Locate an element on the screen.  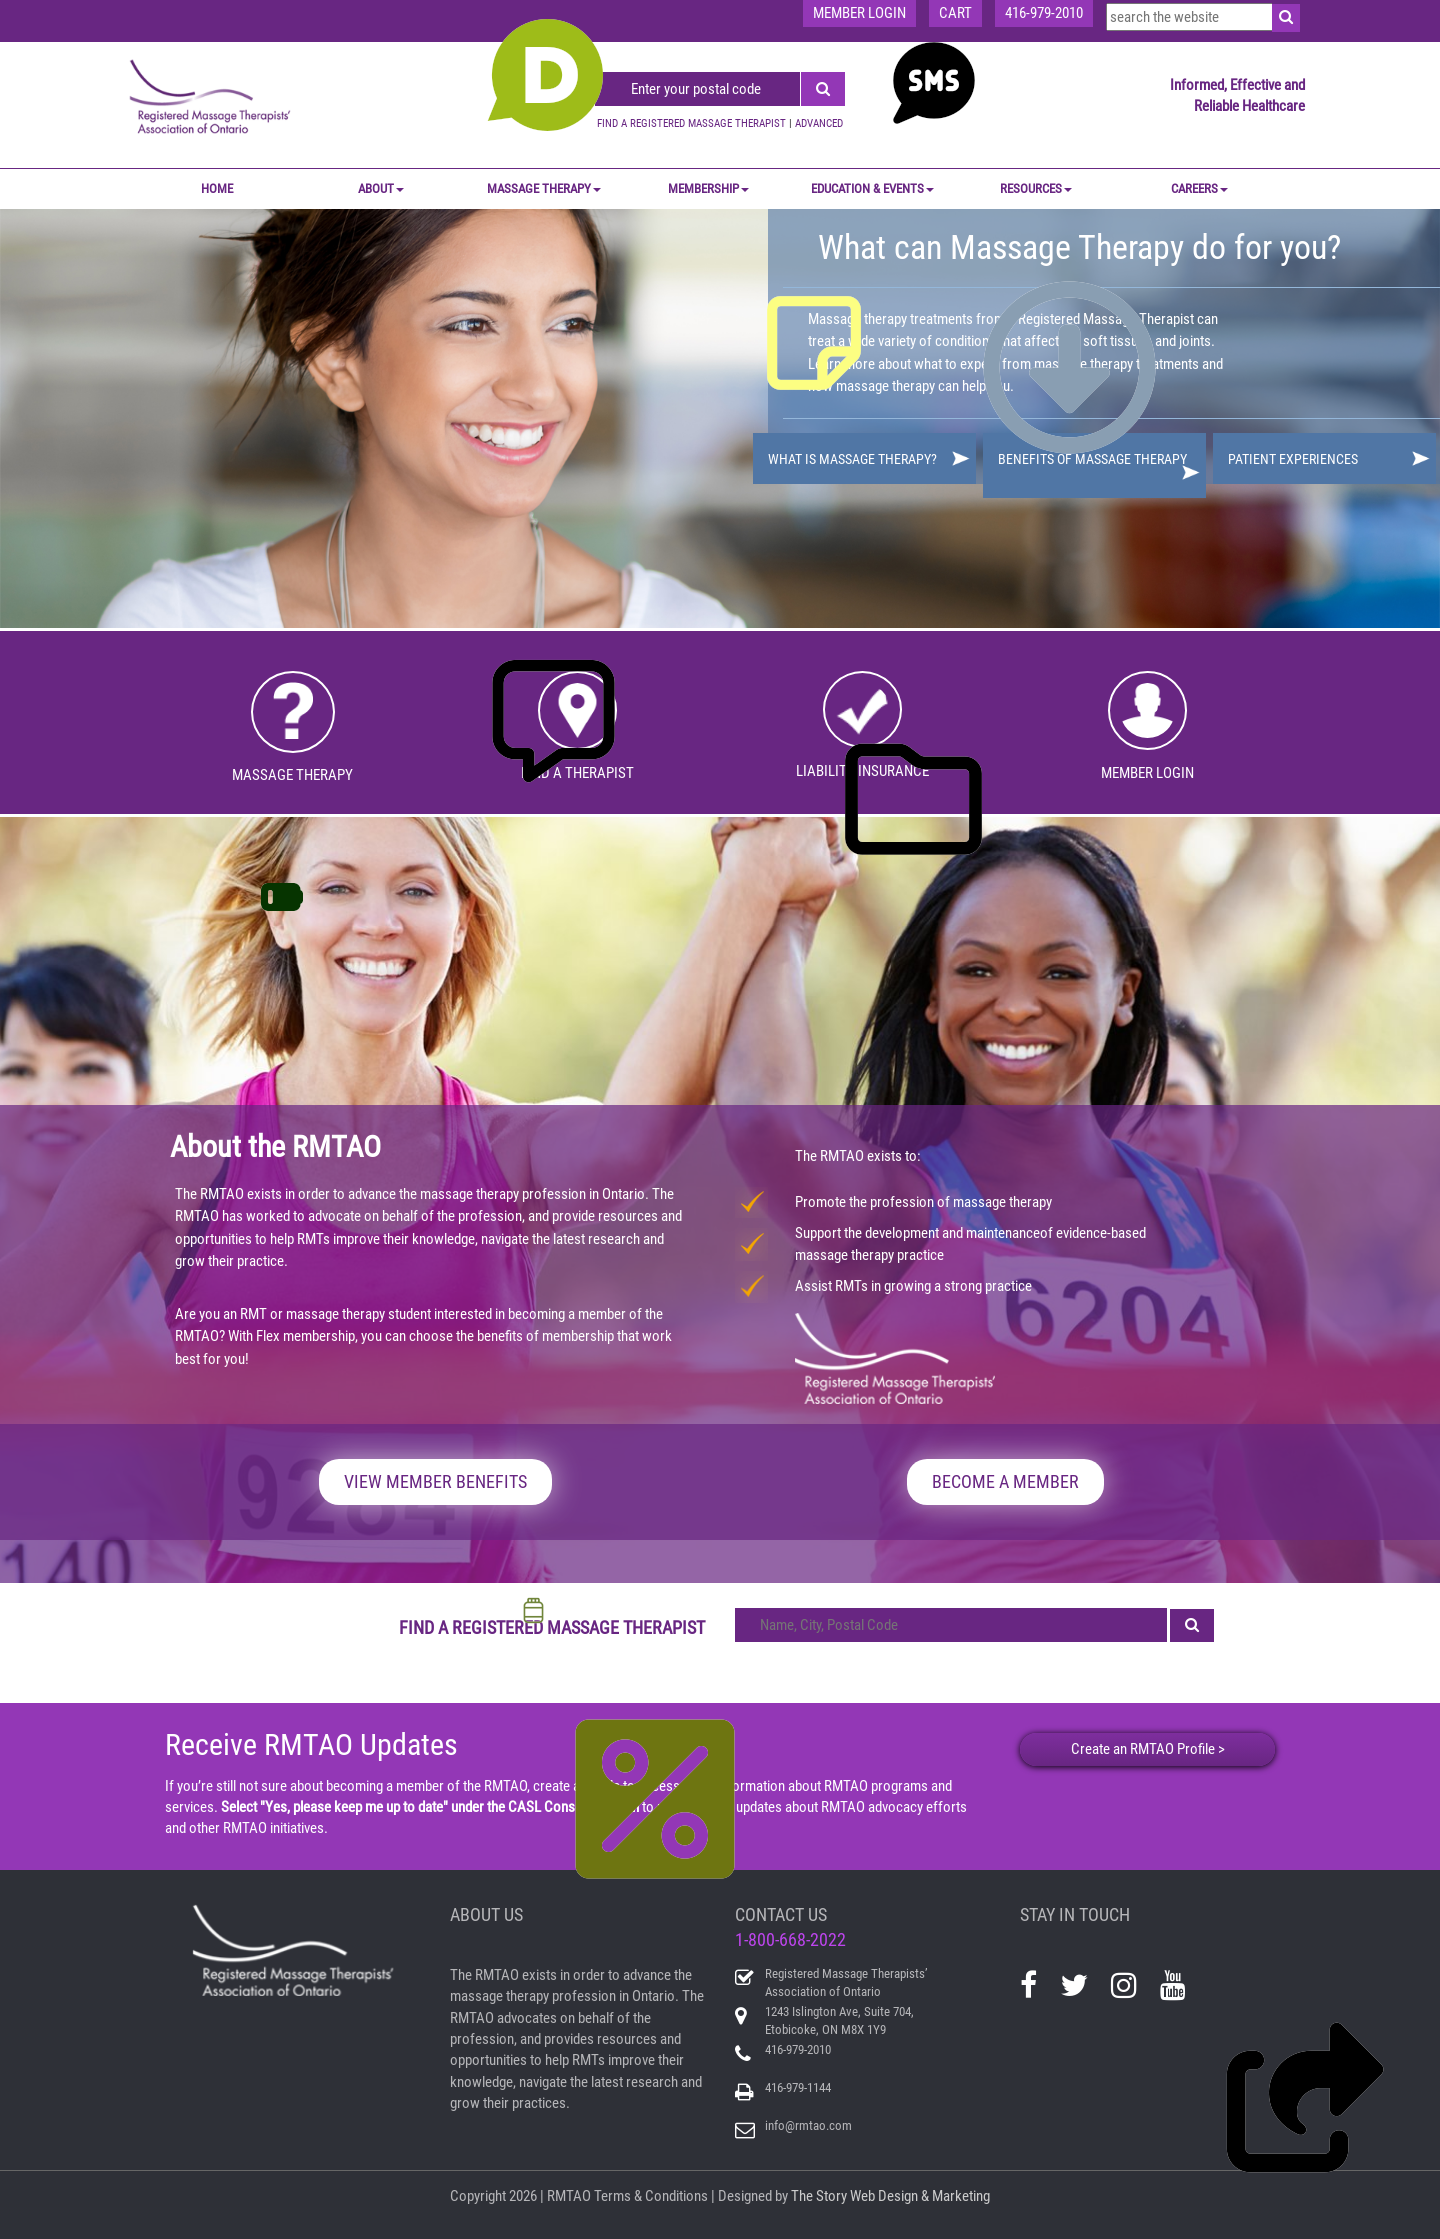
open folder to view files is located at coordinates (913, 803).